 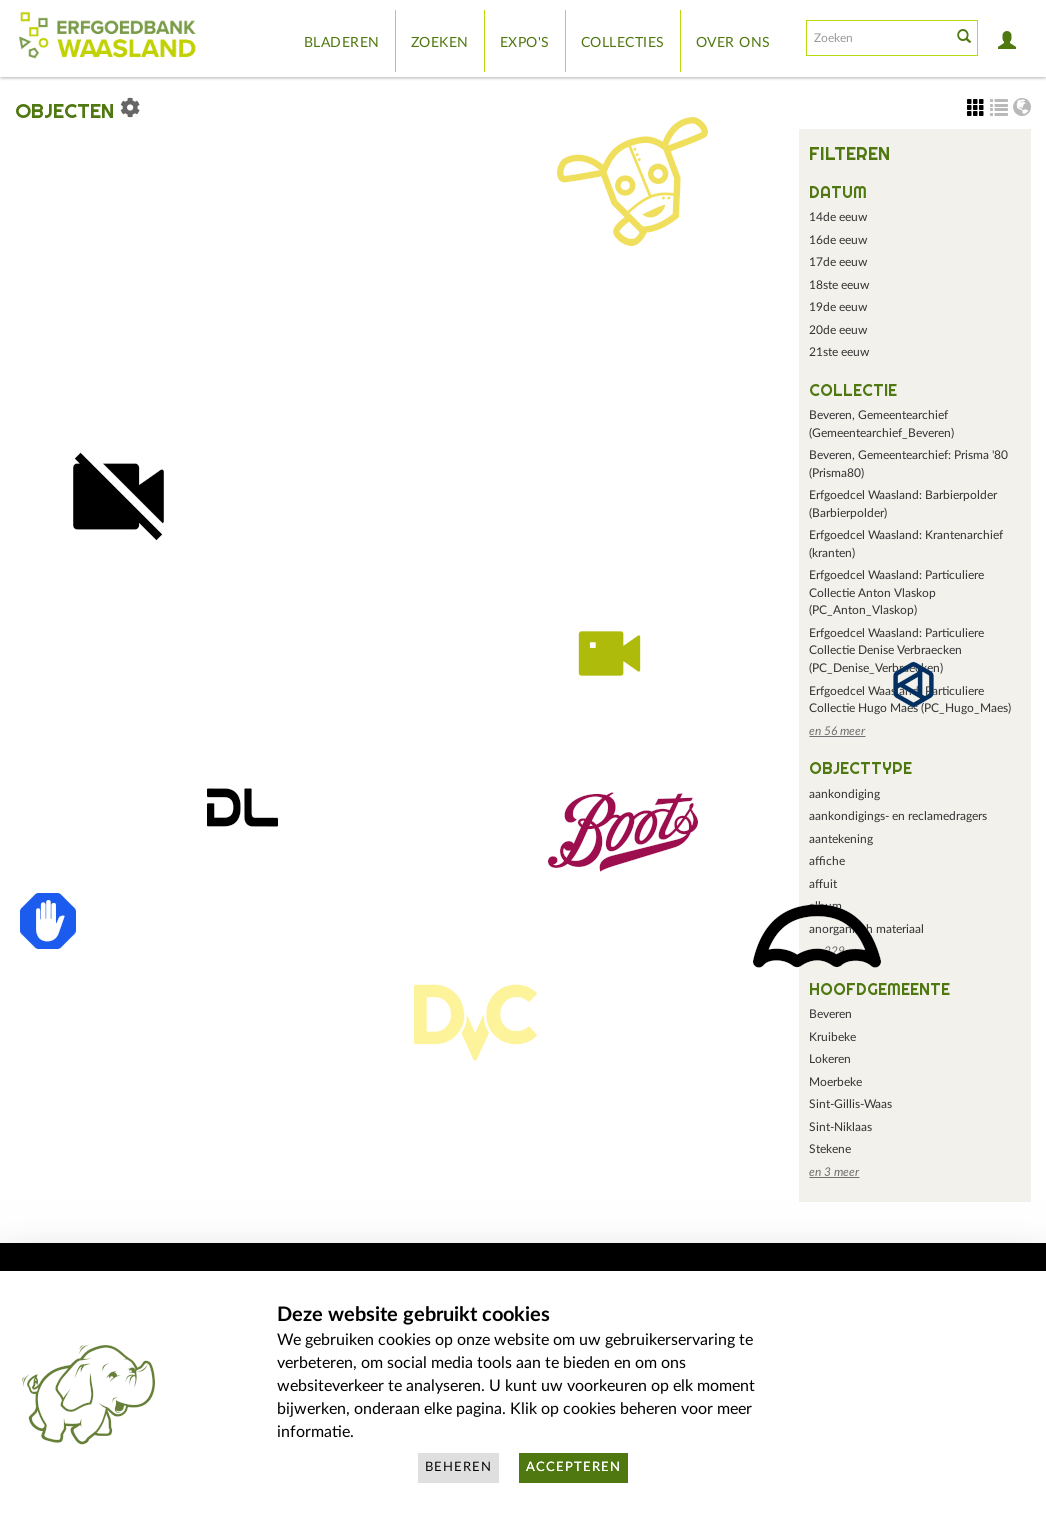 I want to click on debrid-link service logo, so click(x=242, y=807).